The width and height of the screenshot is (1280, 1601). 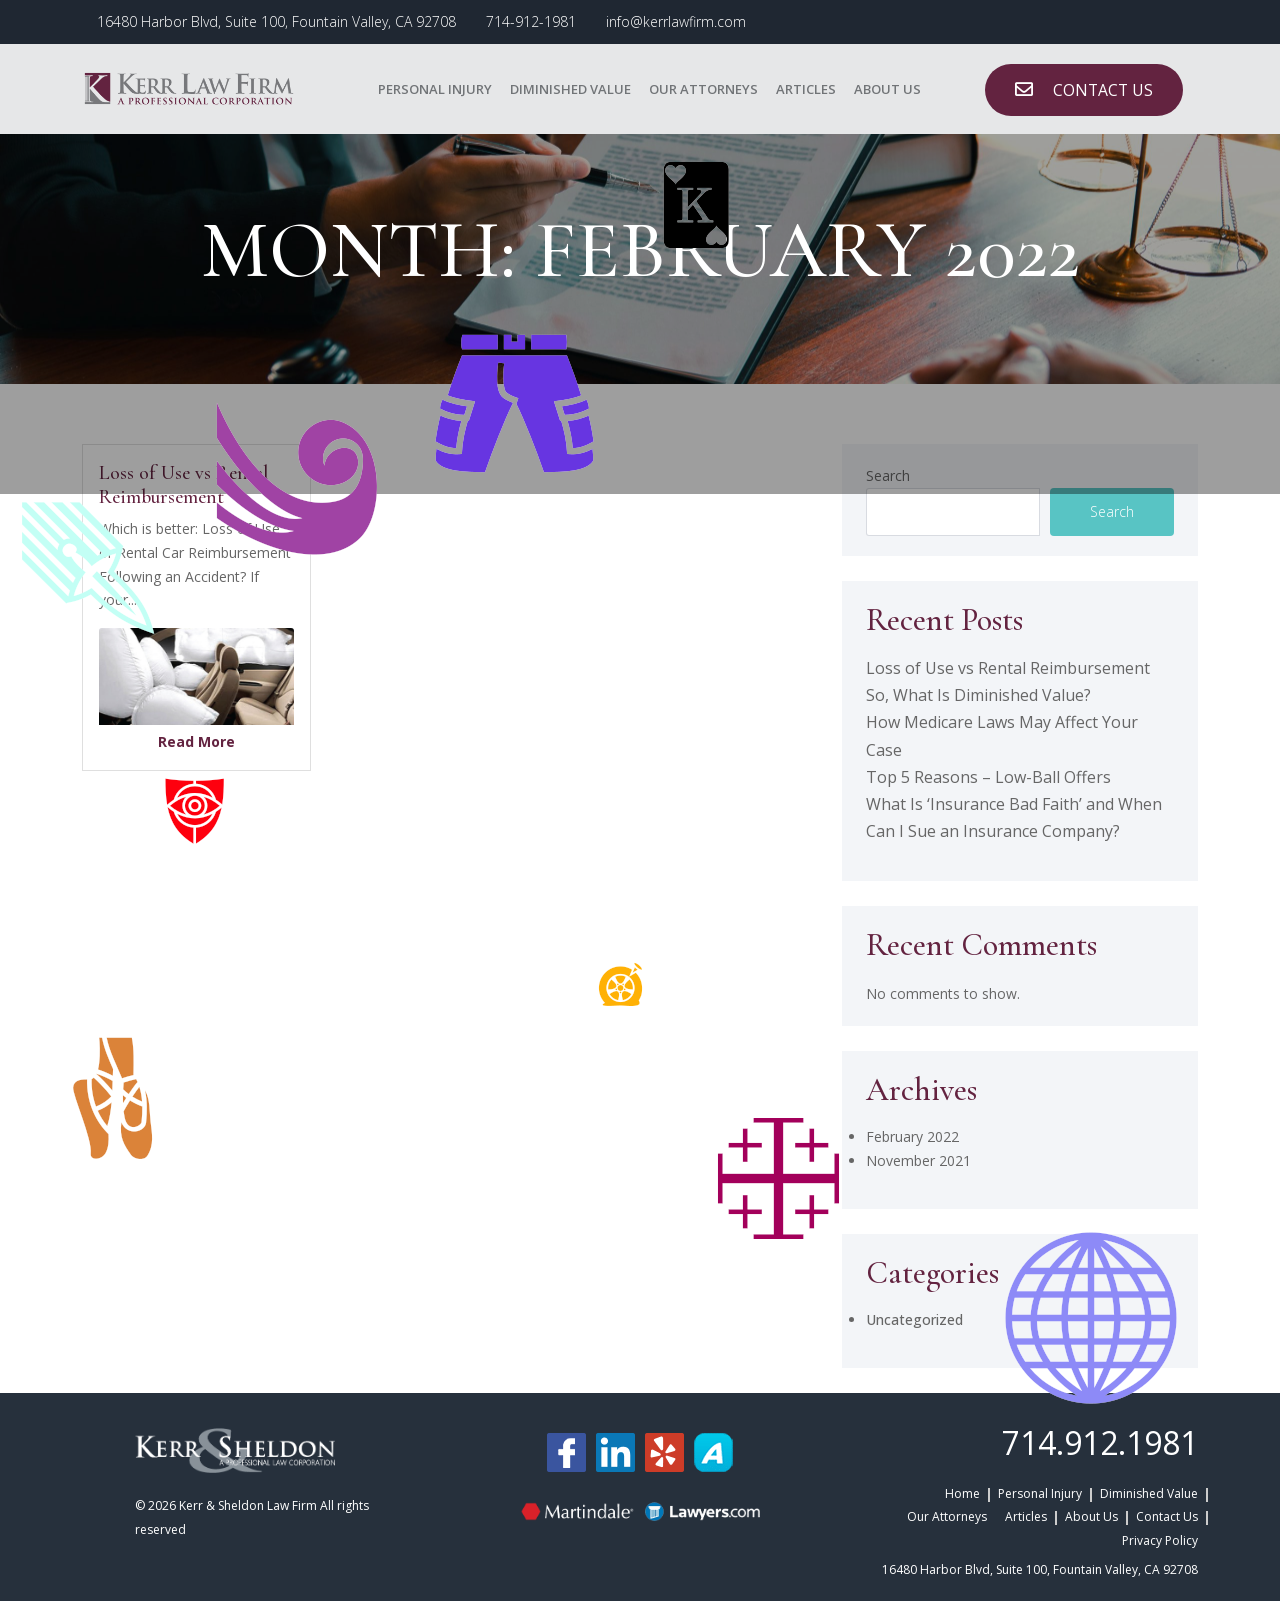 What do you see at coordinates (297, 481) in the screenshot?
I see `indicates wind or air element in a game` at bounding box center [297, 481].